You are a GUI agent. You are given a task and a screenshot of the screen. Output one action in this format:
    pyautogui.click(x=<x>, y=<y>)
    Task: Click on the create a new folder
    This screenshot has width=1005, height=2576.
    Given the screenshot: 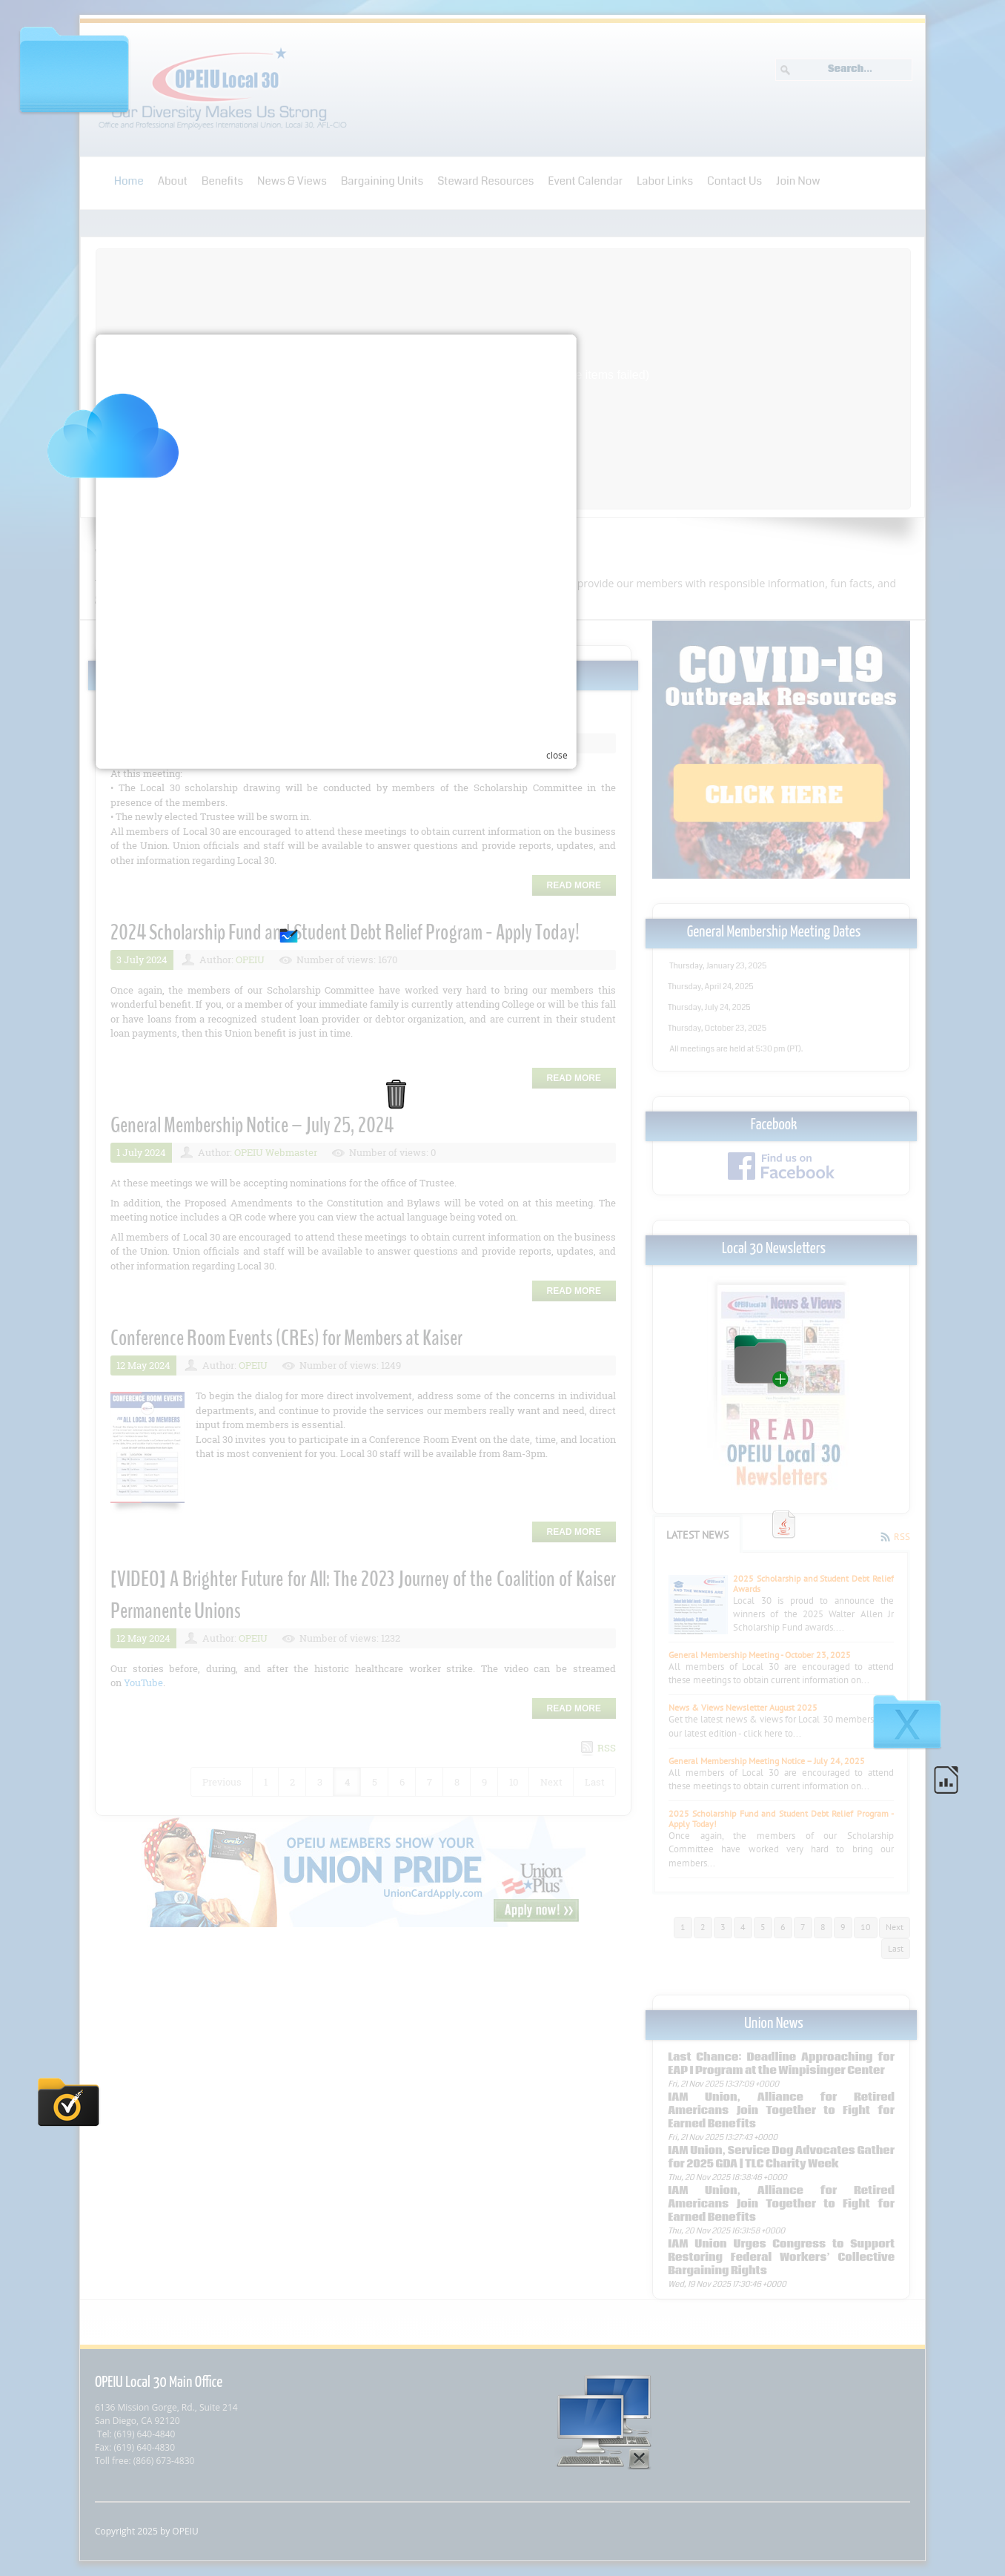 What is the action you would take?
    pyautogui.click(x=760, y=1359)
    